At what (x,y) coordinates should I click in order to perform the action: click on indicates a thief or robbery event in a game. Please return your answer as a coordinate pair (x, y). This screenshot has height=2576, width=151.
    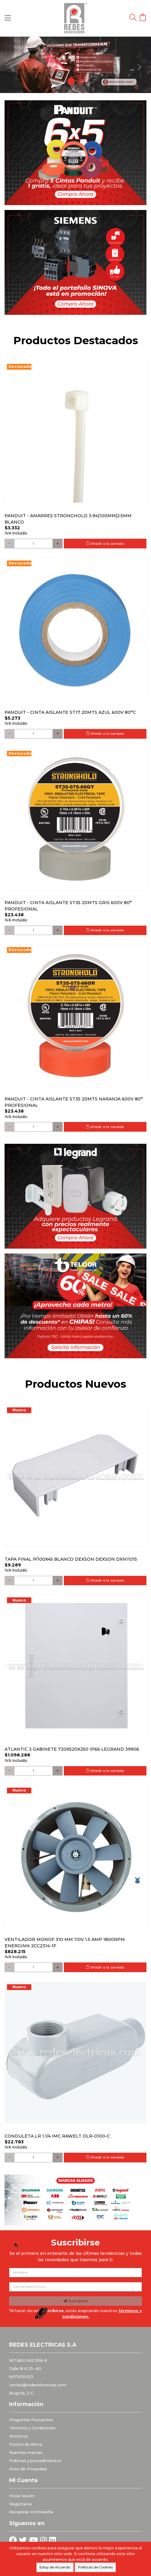
    Looking at the image, I should click on (17, 2245).